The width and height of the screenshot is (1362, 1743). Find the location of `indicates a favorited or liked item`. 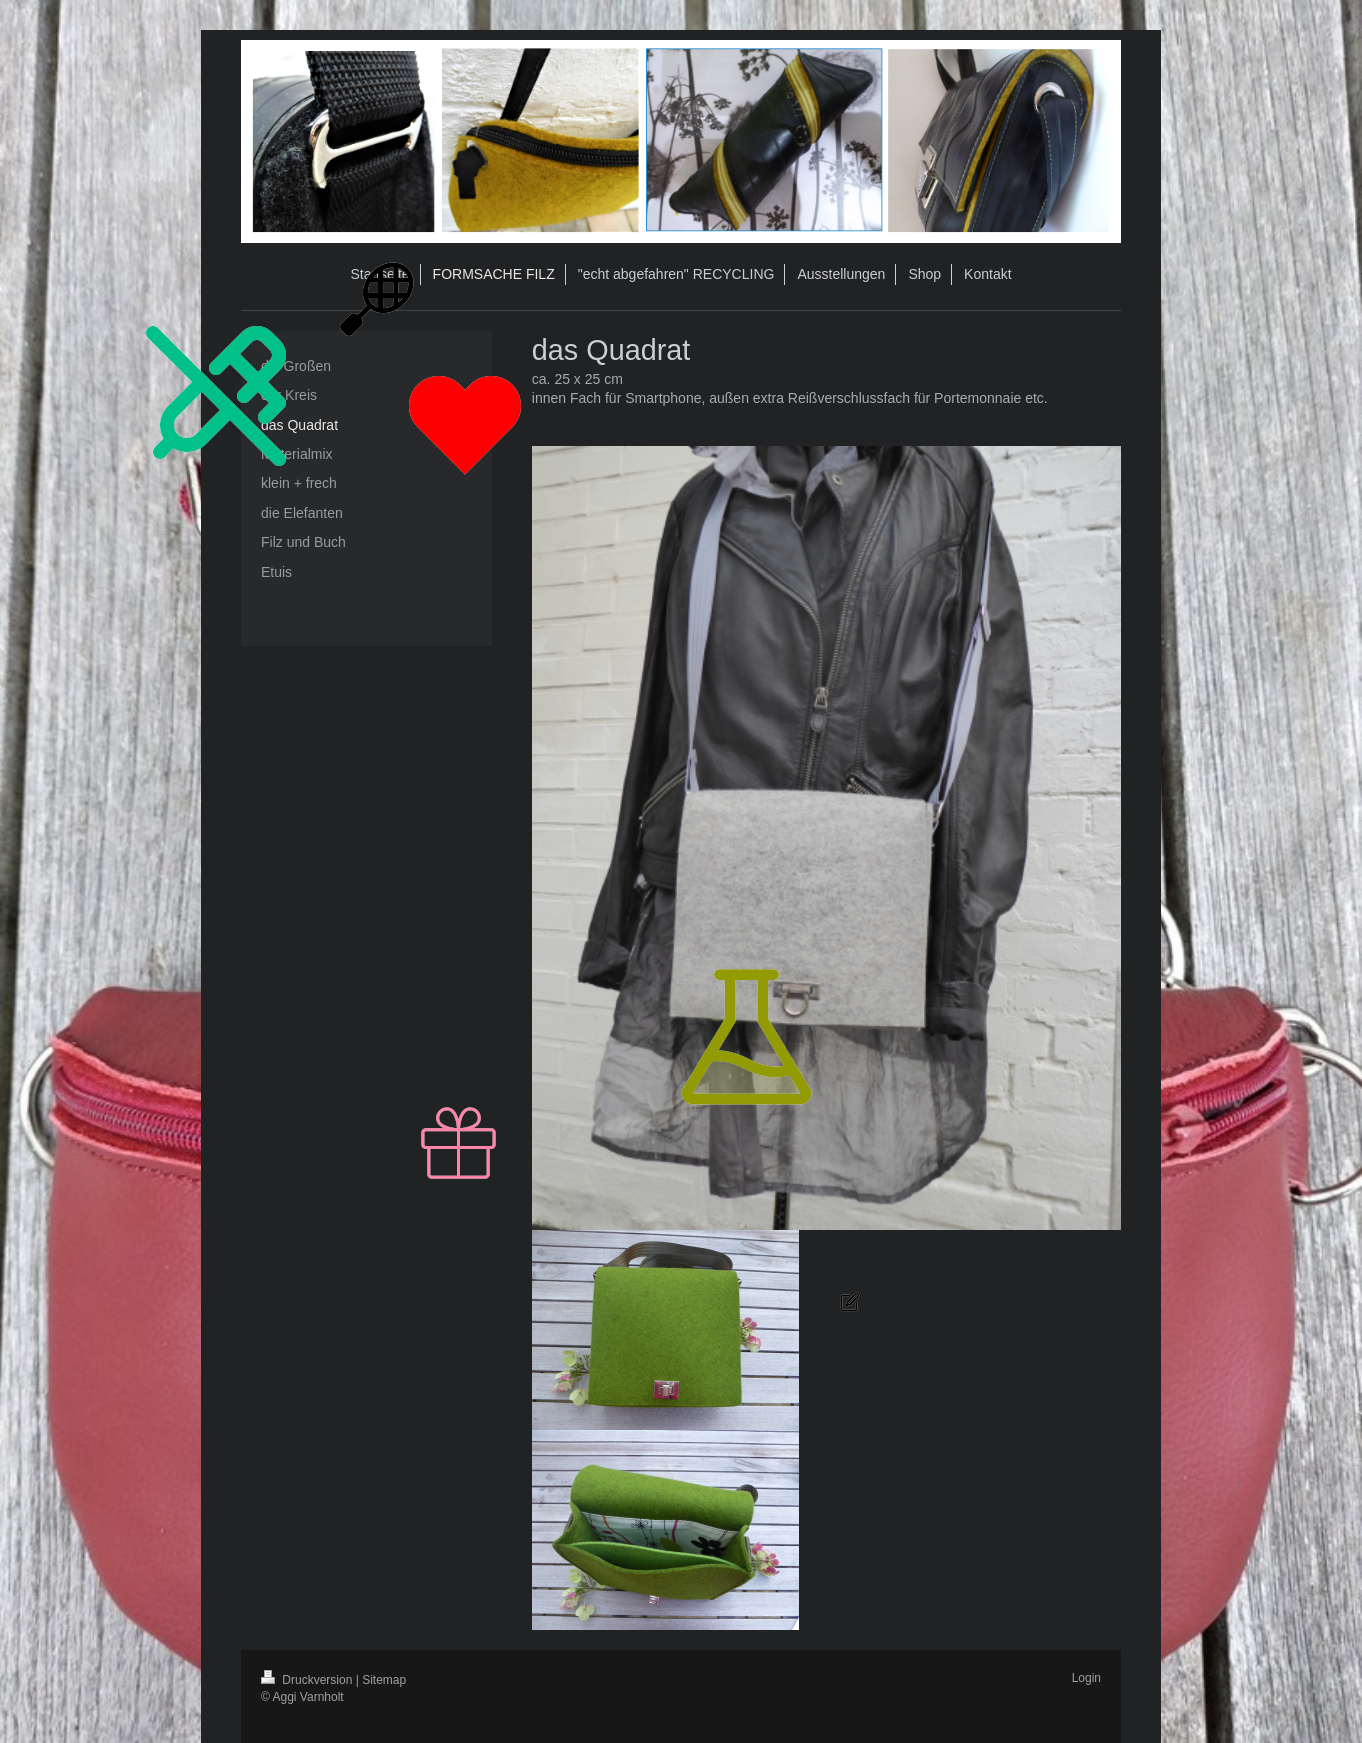

indicates a favorited or liked item is located at coordinates (465, 424).